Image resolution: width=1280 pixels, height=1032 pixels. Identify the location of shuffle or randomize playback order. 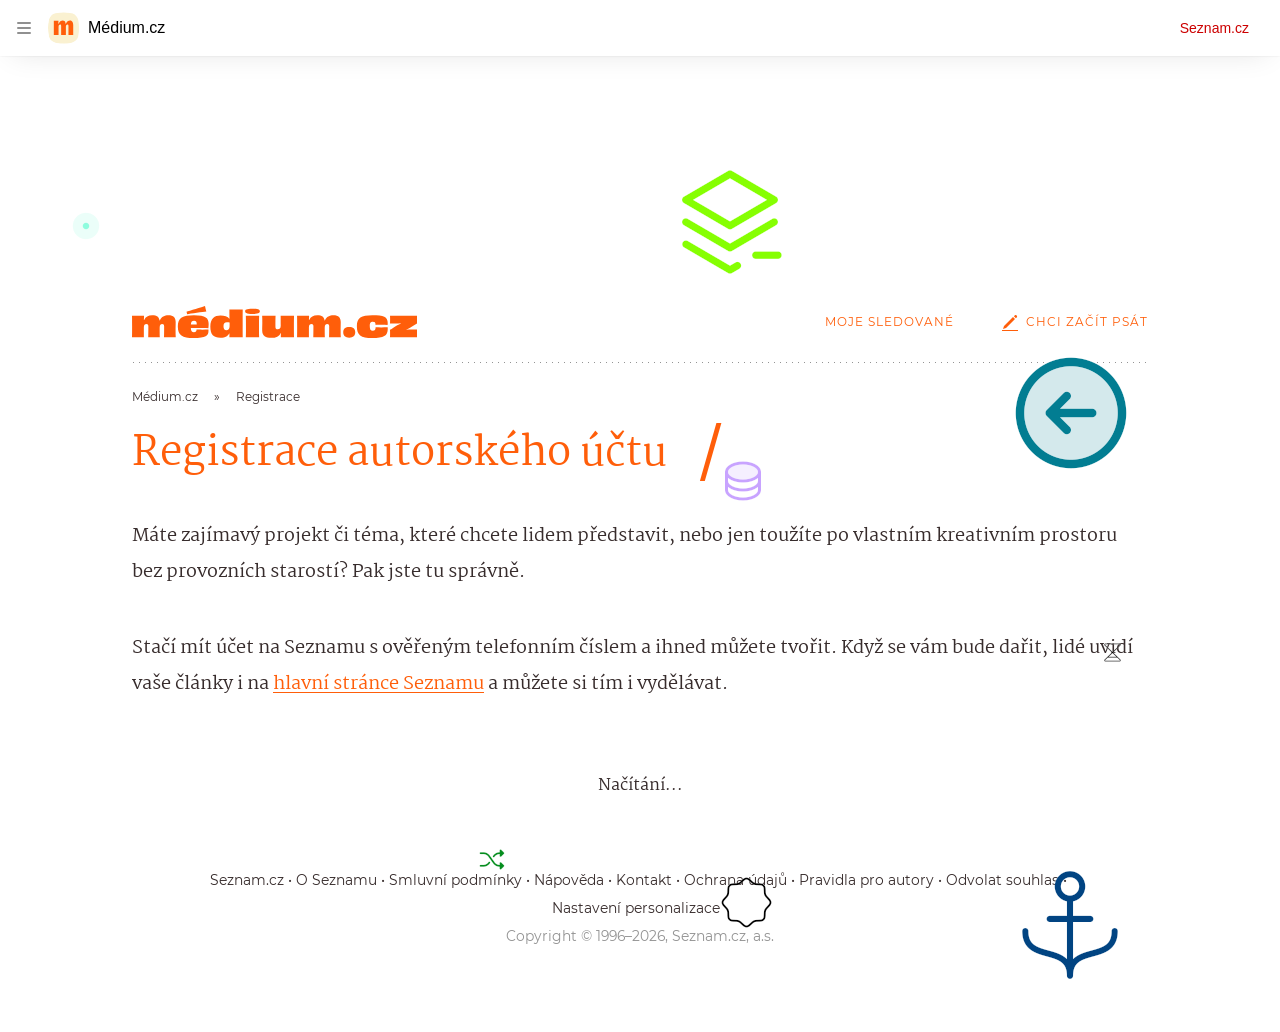
(491, 859).